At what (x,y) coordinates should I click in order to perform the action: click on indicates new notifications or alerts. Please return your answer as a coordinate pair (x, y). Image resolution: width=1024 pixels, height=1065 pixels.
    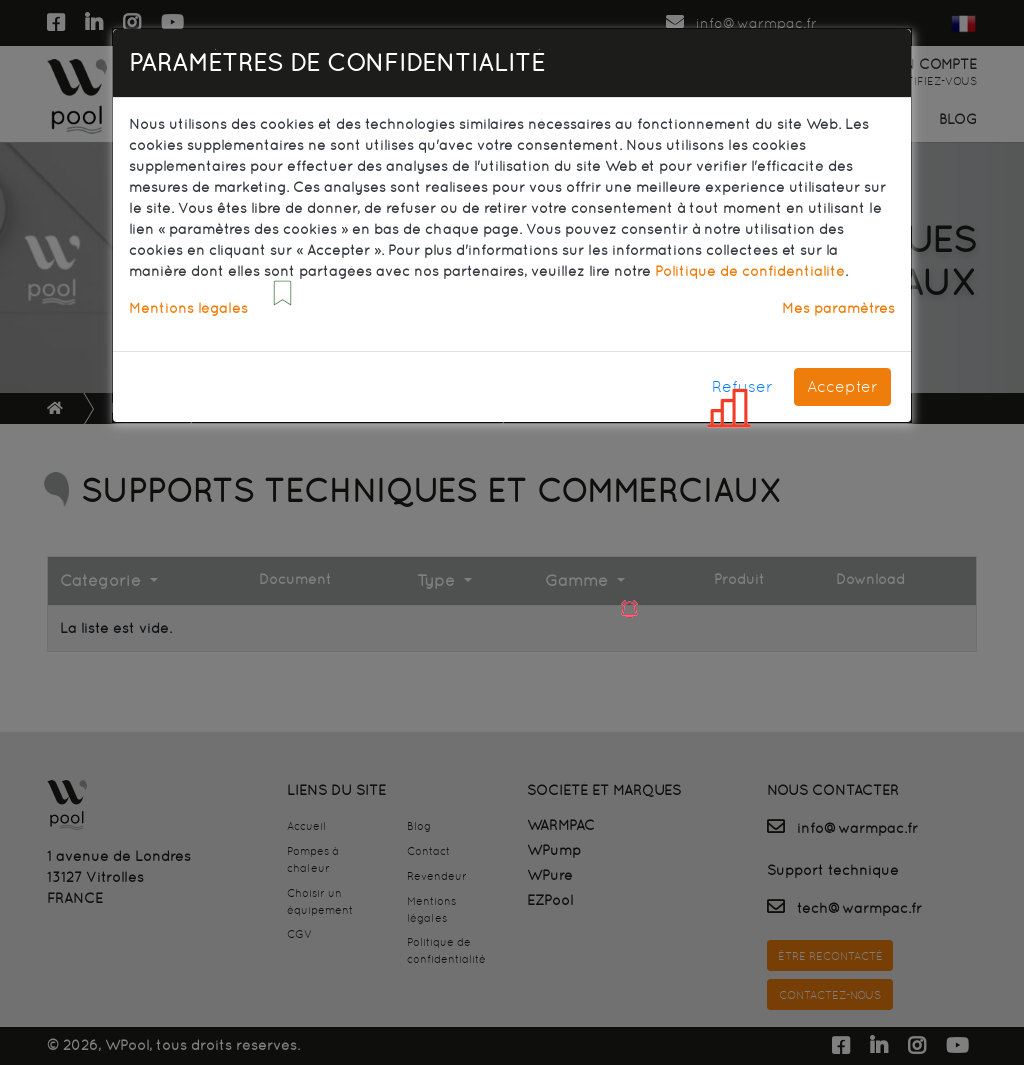
    Looking at the image, I should click on (629, 609).